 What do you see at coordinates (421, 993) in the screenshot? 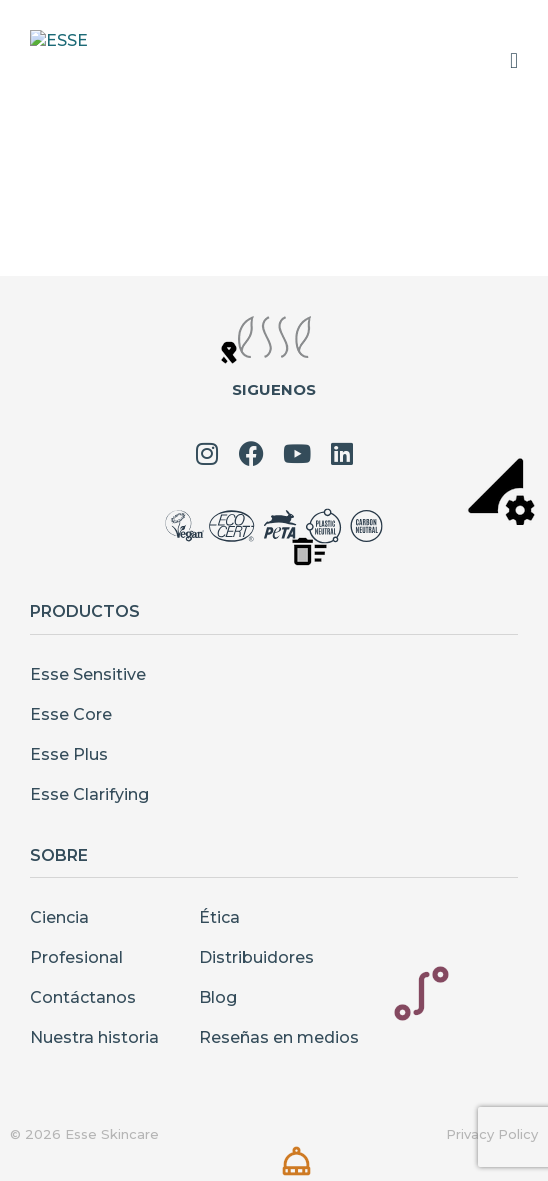
I see `view route between two points` at bounding box center [421, 993].